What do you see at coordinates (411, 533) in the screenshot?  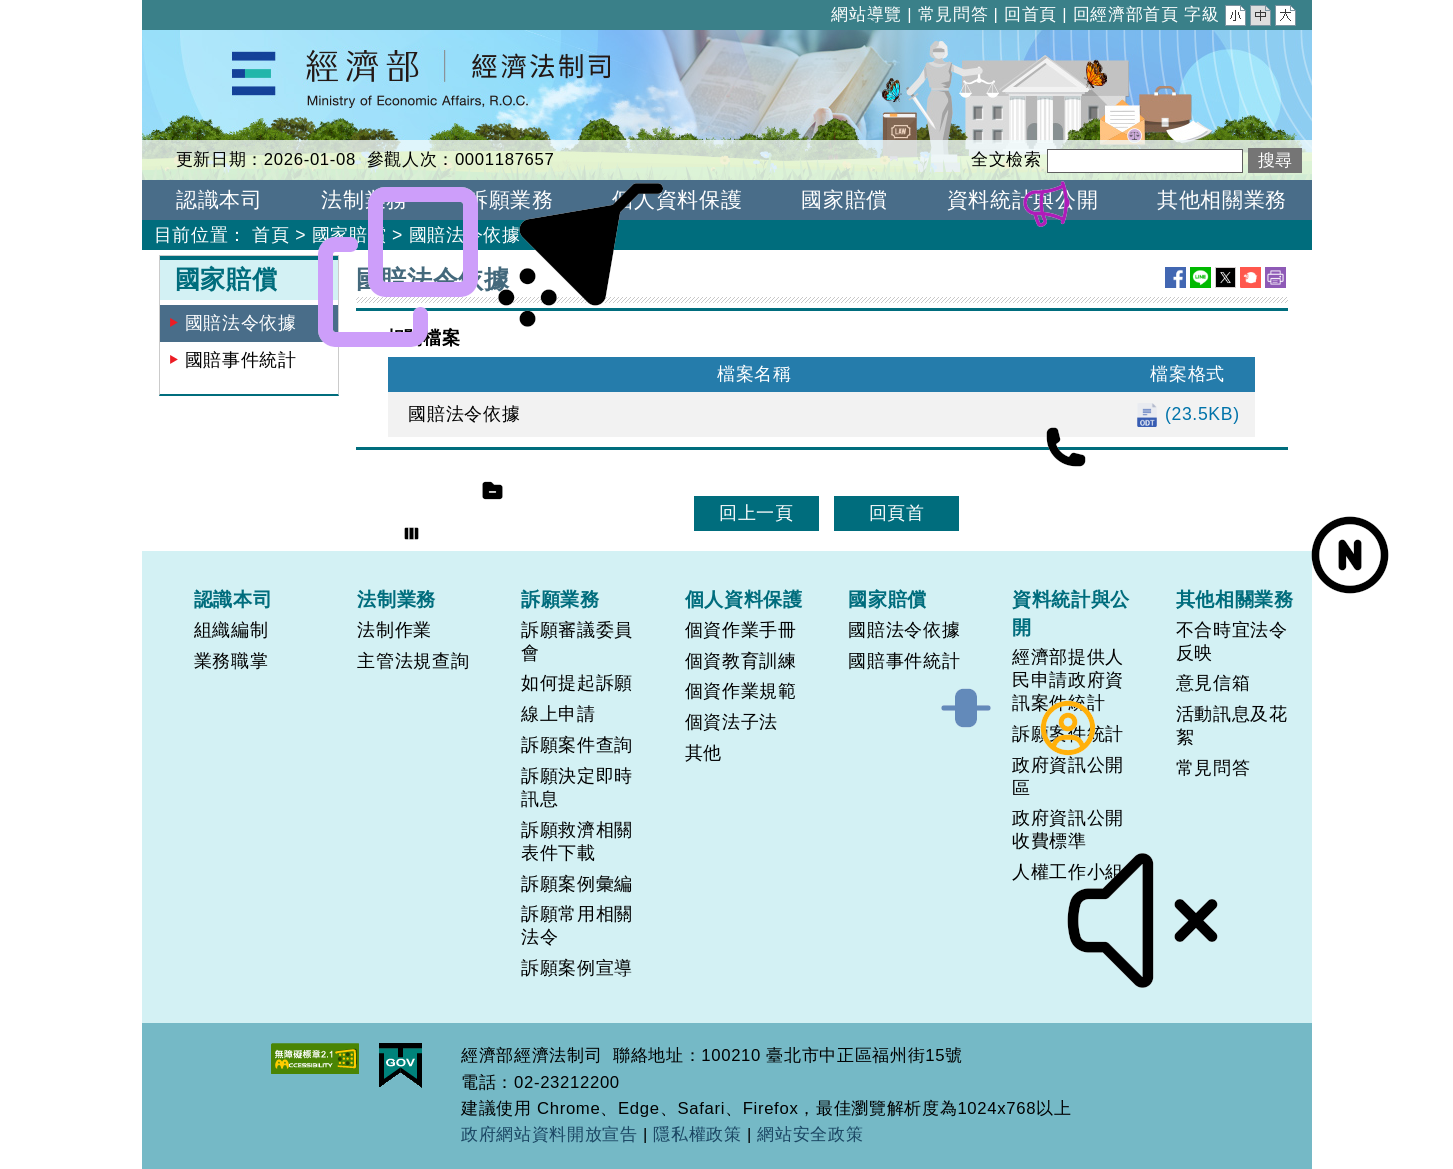 I see `switch to column view layout` at bounding box center [411, 533].